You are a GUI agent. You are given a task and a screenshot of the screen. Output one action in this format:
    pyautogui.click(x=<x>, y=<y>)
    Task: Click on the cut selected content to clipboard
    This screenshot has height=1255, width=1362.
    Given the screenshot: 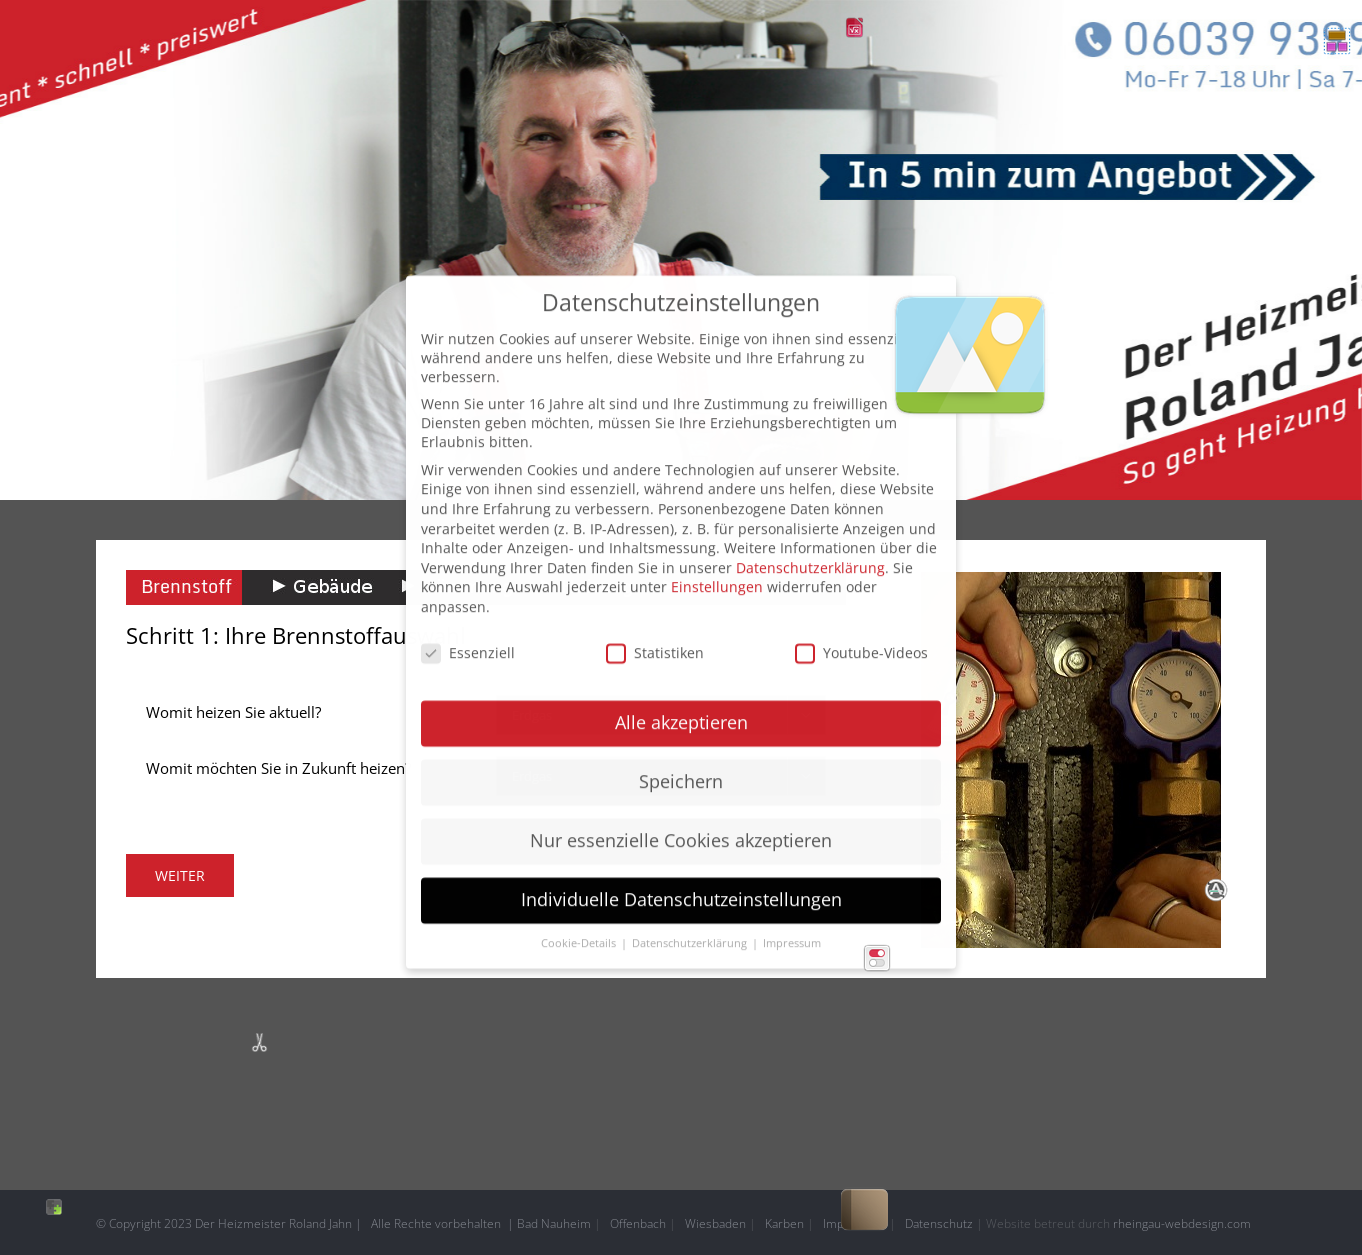 What is the action you would take?
    pyautogui.click(x=259, y=1042)
    